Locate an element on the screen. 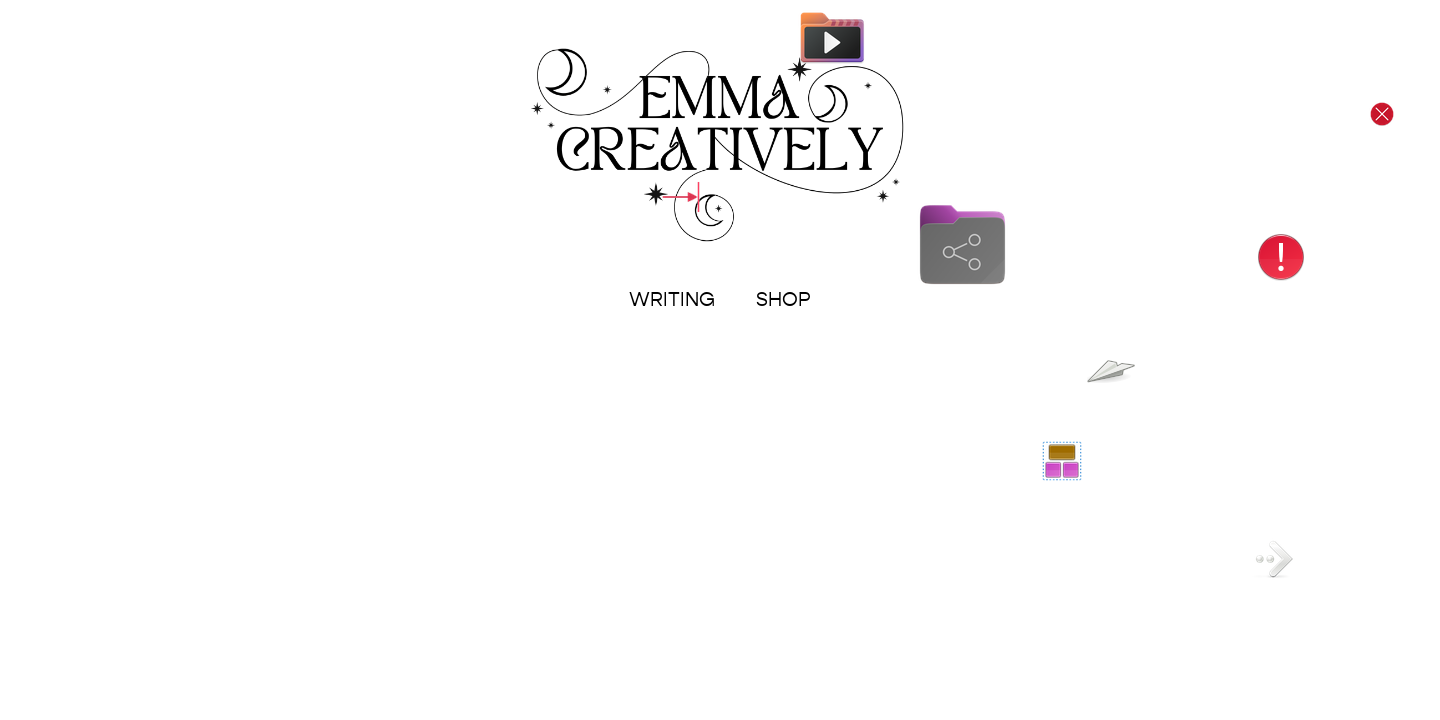 This screenshot has width=1440, height=720. go back to the previous screen or page is located at coordinates (1274, 559).